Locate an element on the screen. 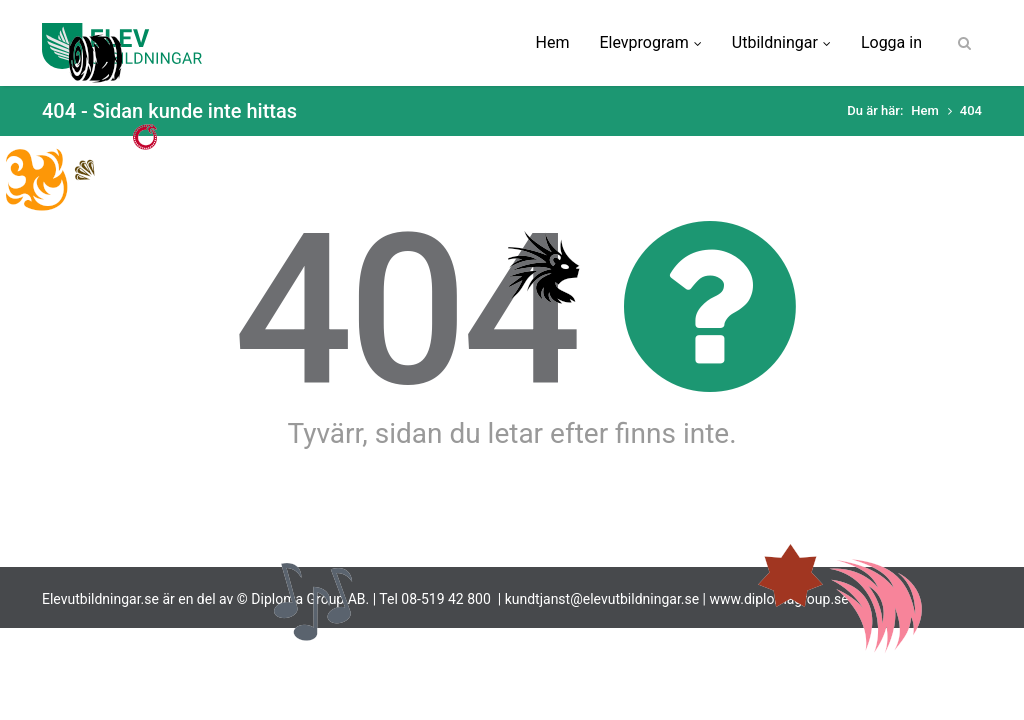 The height and width of the screenshot is (720, 1024). indicates a special or featured item is located at coordinates (790, 575).